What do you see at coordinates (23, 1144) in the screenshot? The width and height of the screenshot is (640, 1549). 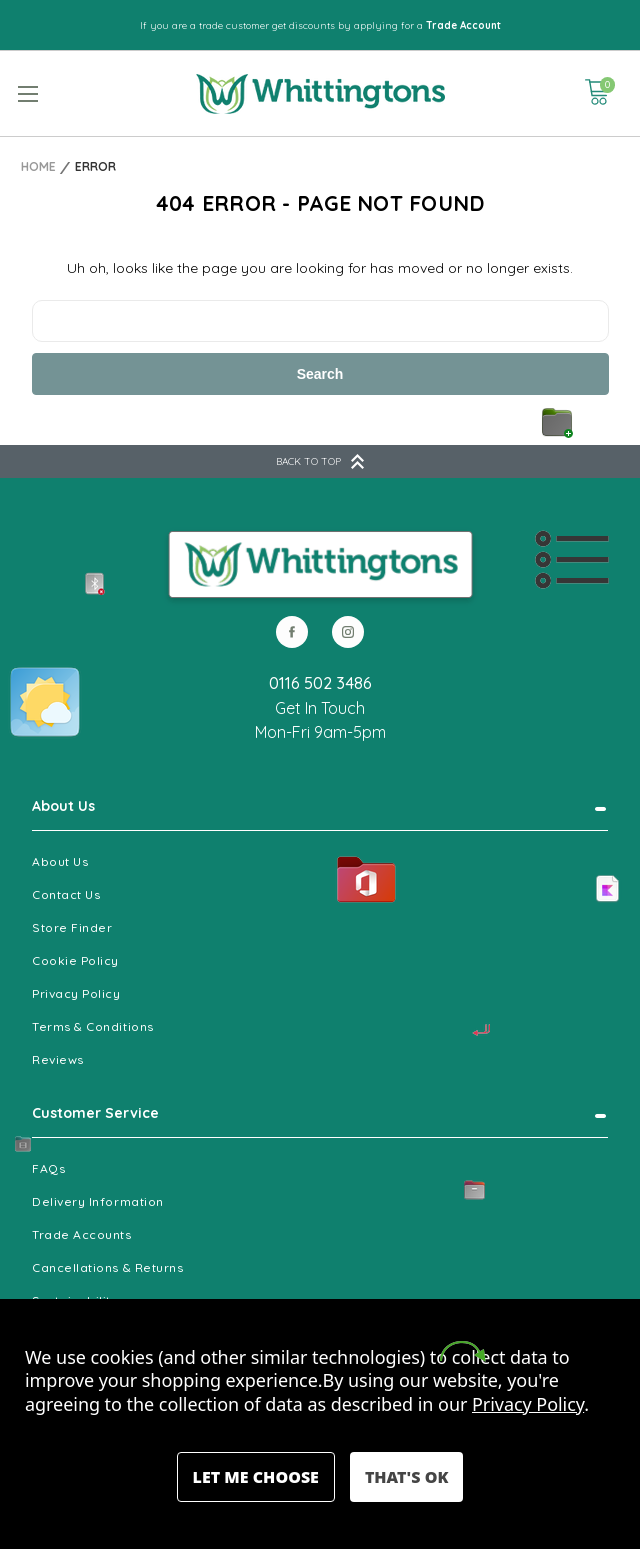 I see `open your videos folder` at bounding box center [23, 1144].